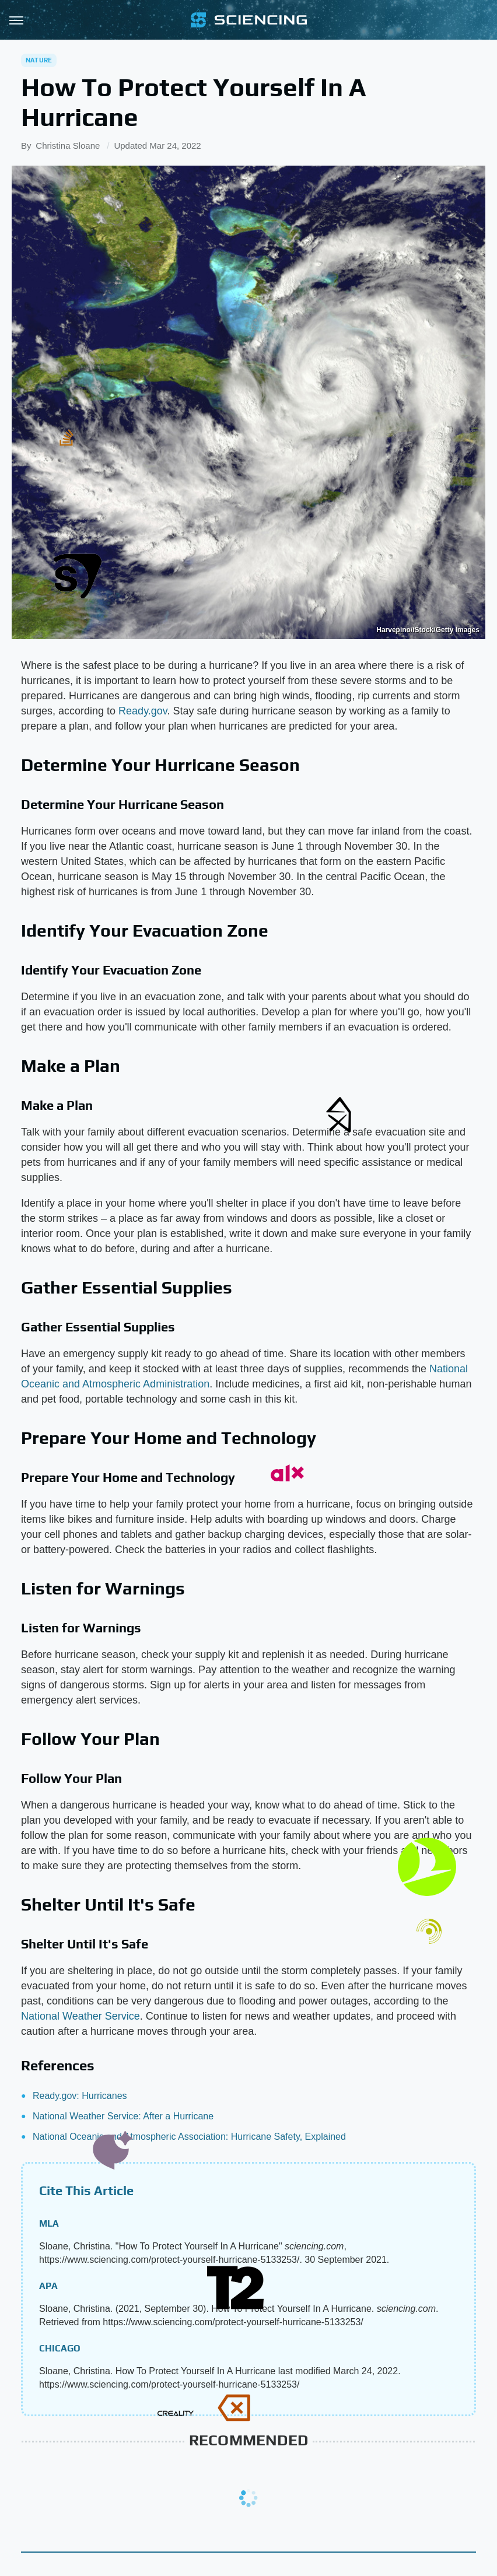 This screenshot has height=2576, width=497. What do you see at coordinates (429, 1931) in the screenshot?
I see `open freshrss feed reader app` at bounding box center [429, 1931].